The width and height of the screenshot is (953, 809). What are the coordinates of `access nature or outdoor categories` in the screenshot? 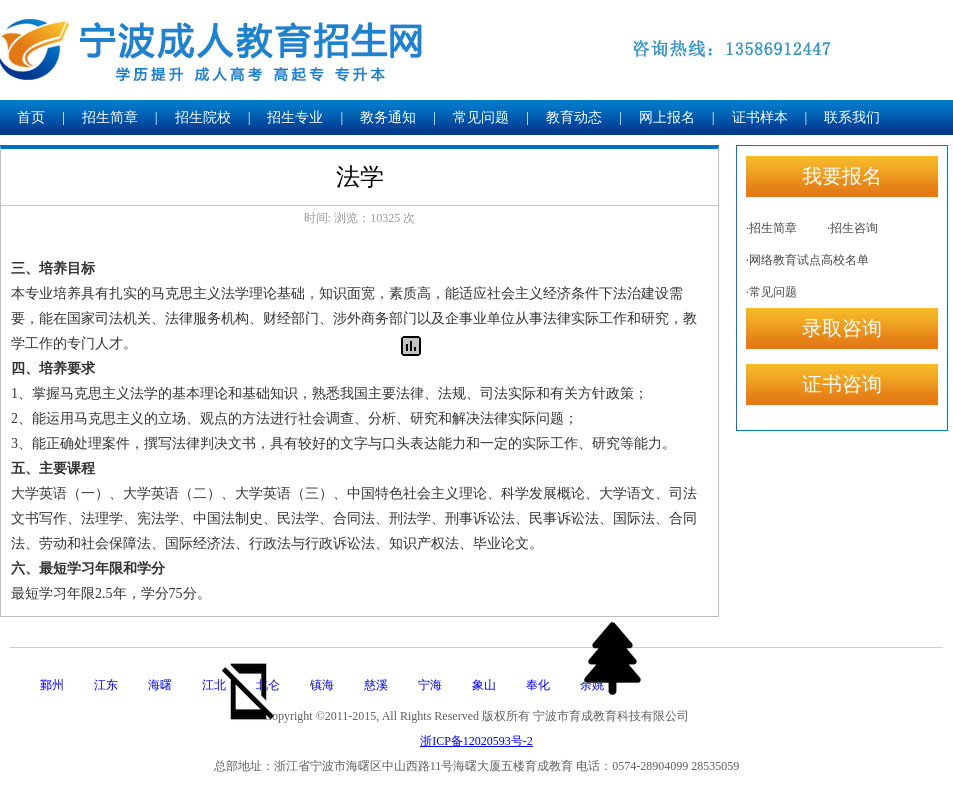 It's located at (612, 658).